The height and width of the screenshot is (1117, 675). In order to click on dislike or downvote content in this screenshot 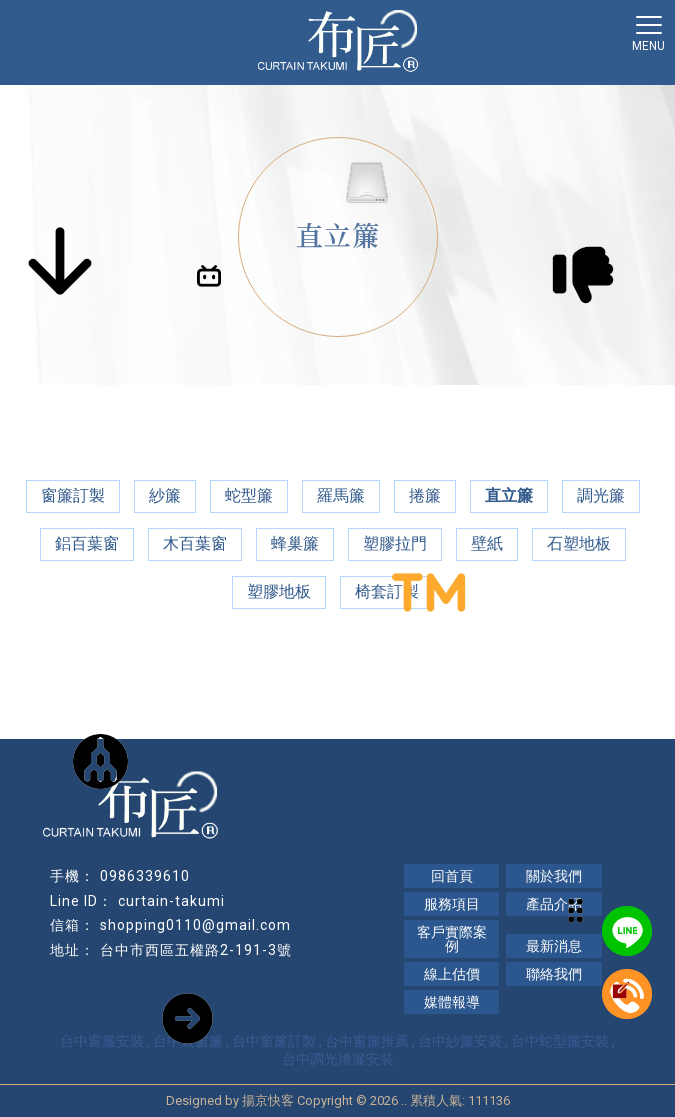, I will do `click(584, 274)`.